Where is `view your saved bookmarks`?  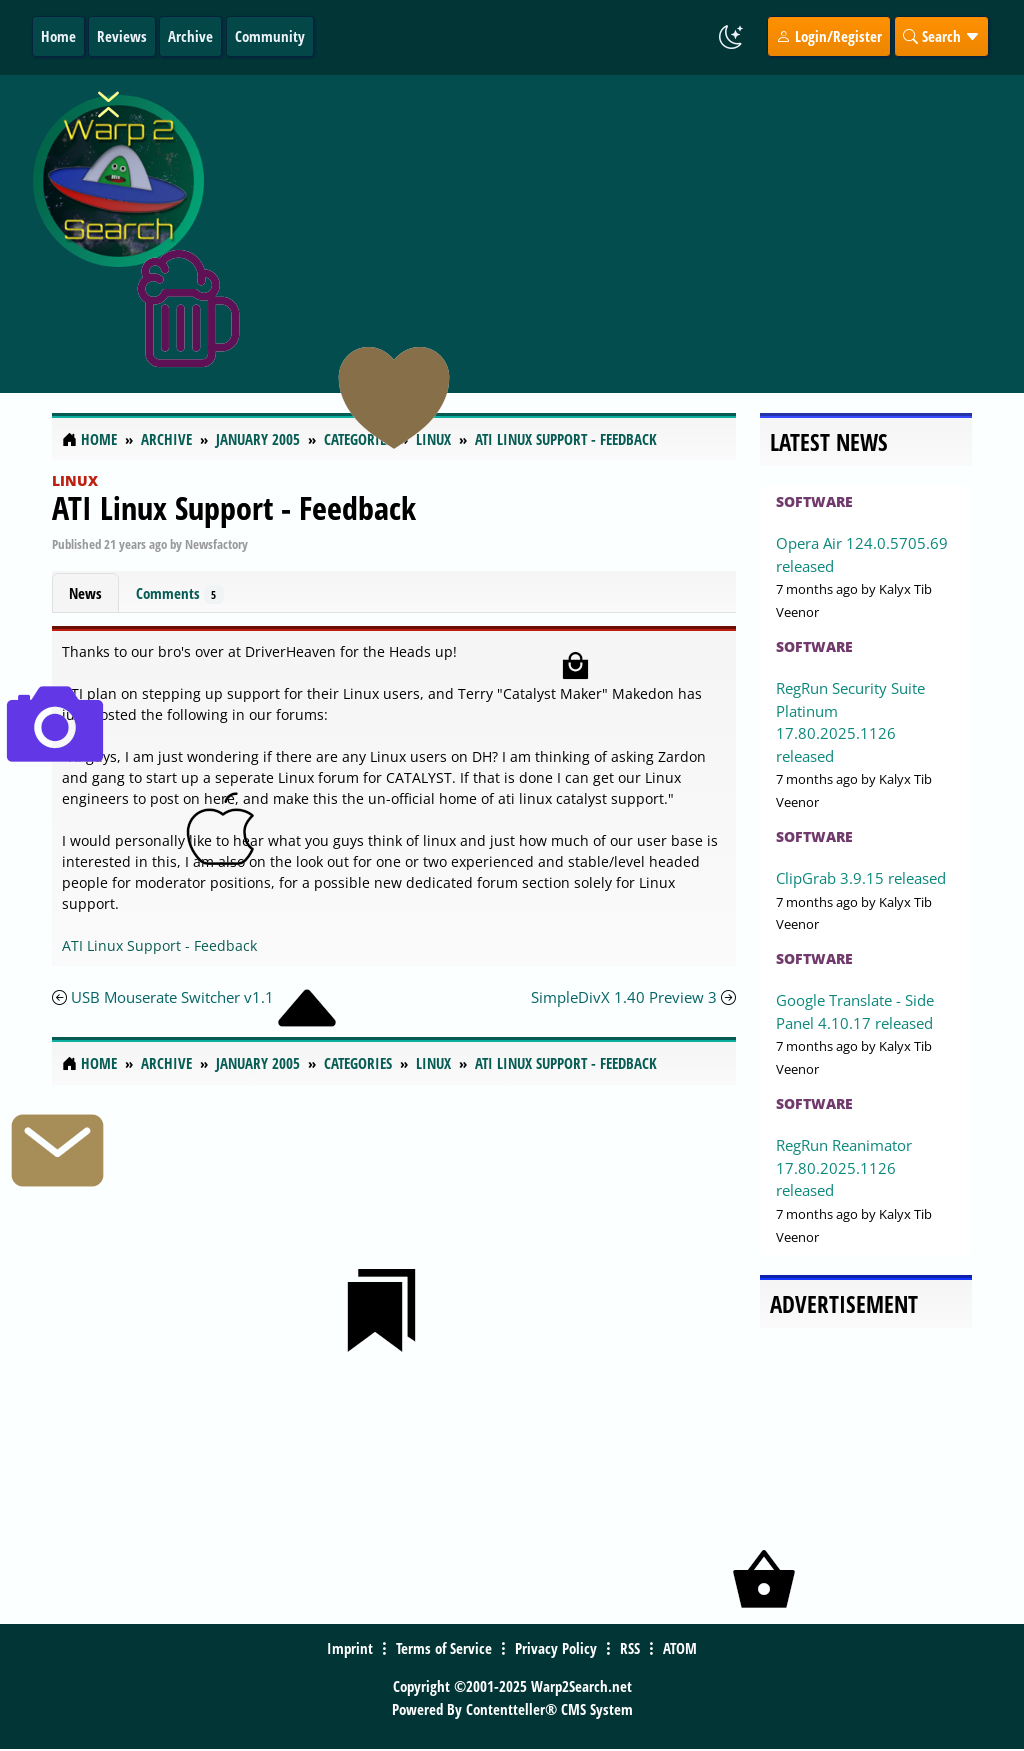
view your saved bookmarks is located at coordinates (381, 1310).